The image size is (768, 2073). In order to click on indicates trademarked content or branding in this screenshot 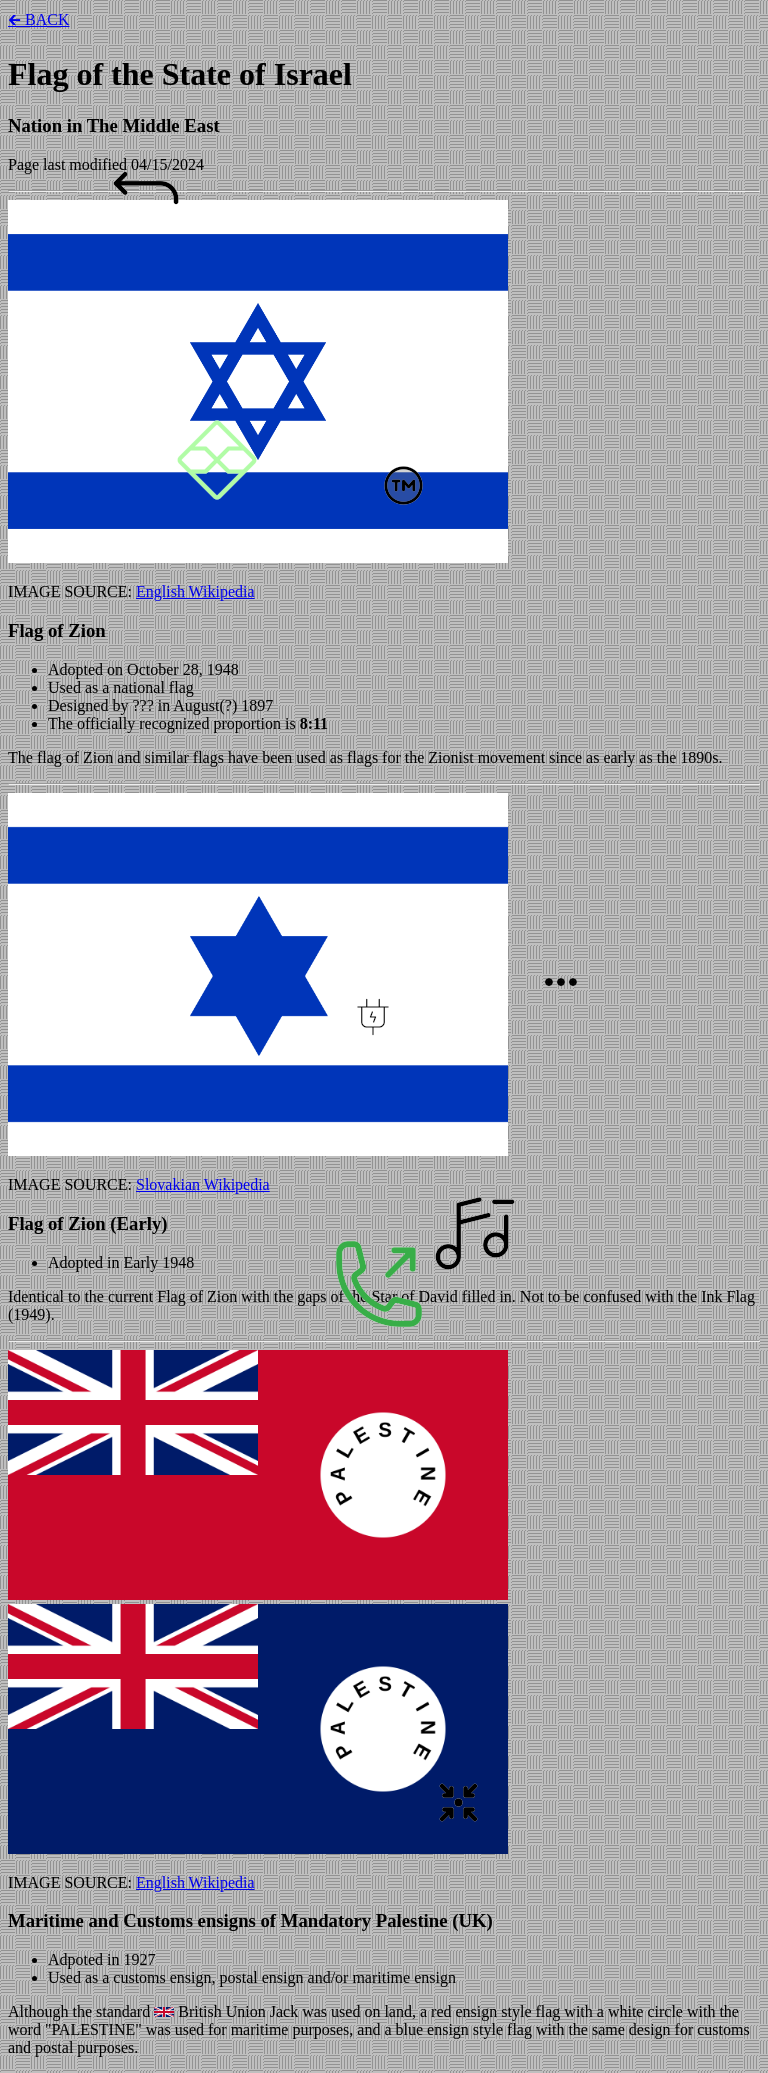, I will do `click(403, 485)`.